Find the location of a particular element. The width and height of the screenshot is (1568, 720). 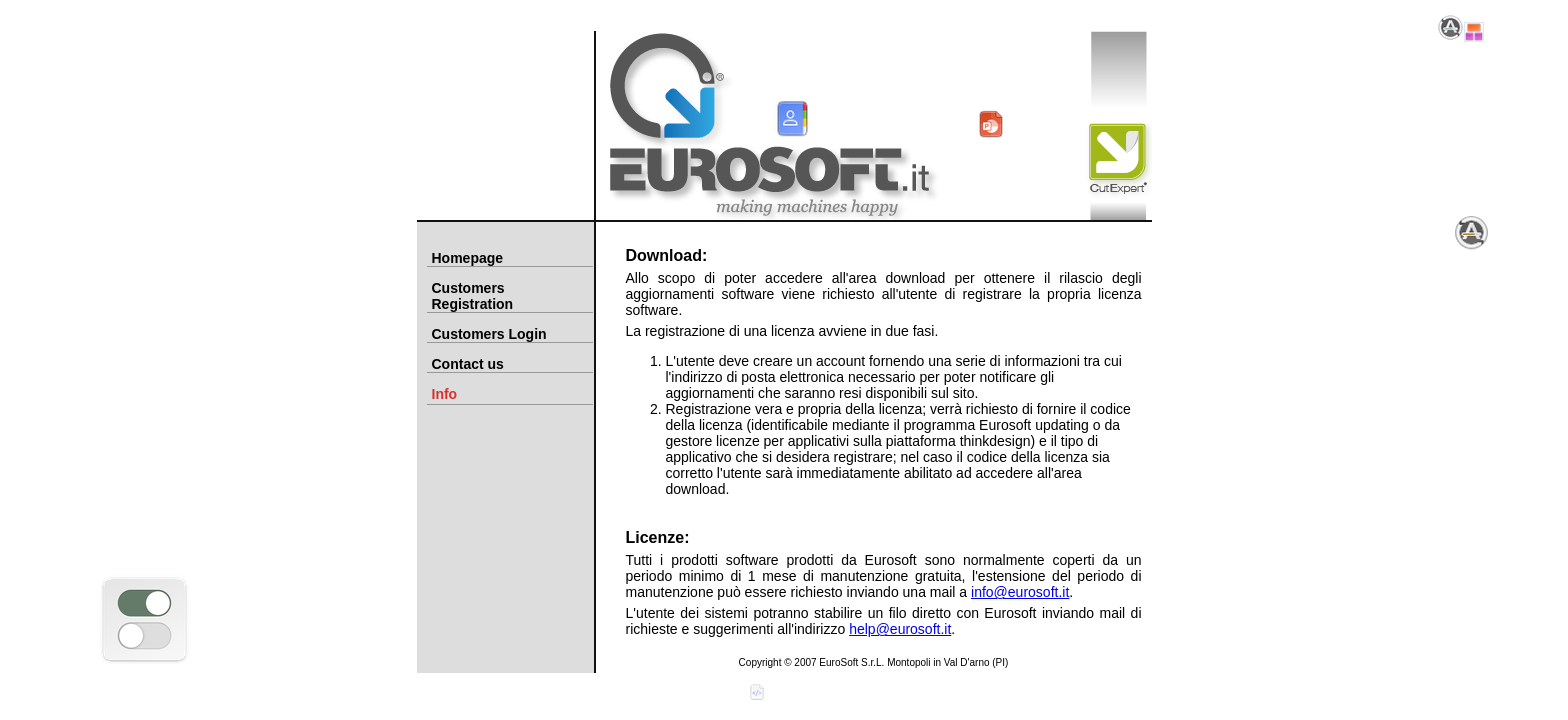

open the software update manager is located at coordinates (1450, 27).